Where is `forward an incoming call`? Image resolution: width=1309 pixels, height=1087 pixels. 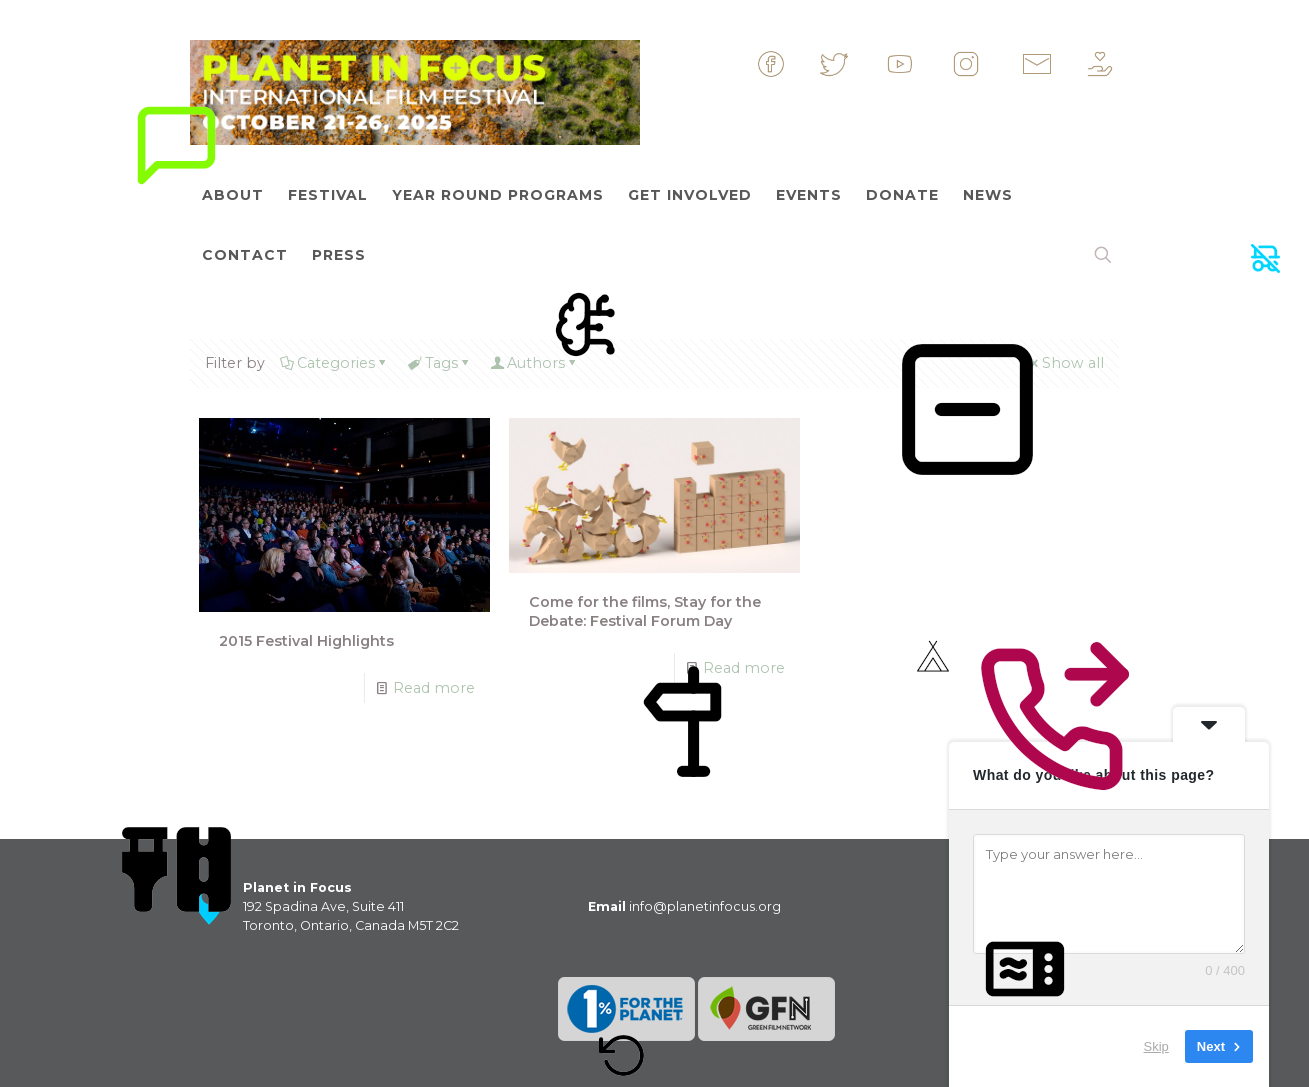 forward an incoming call is located at coordinates (1051, 719).